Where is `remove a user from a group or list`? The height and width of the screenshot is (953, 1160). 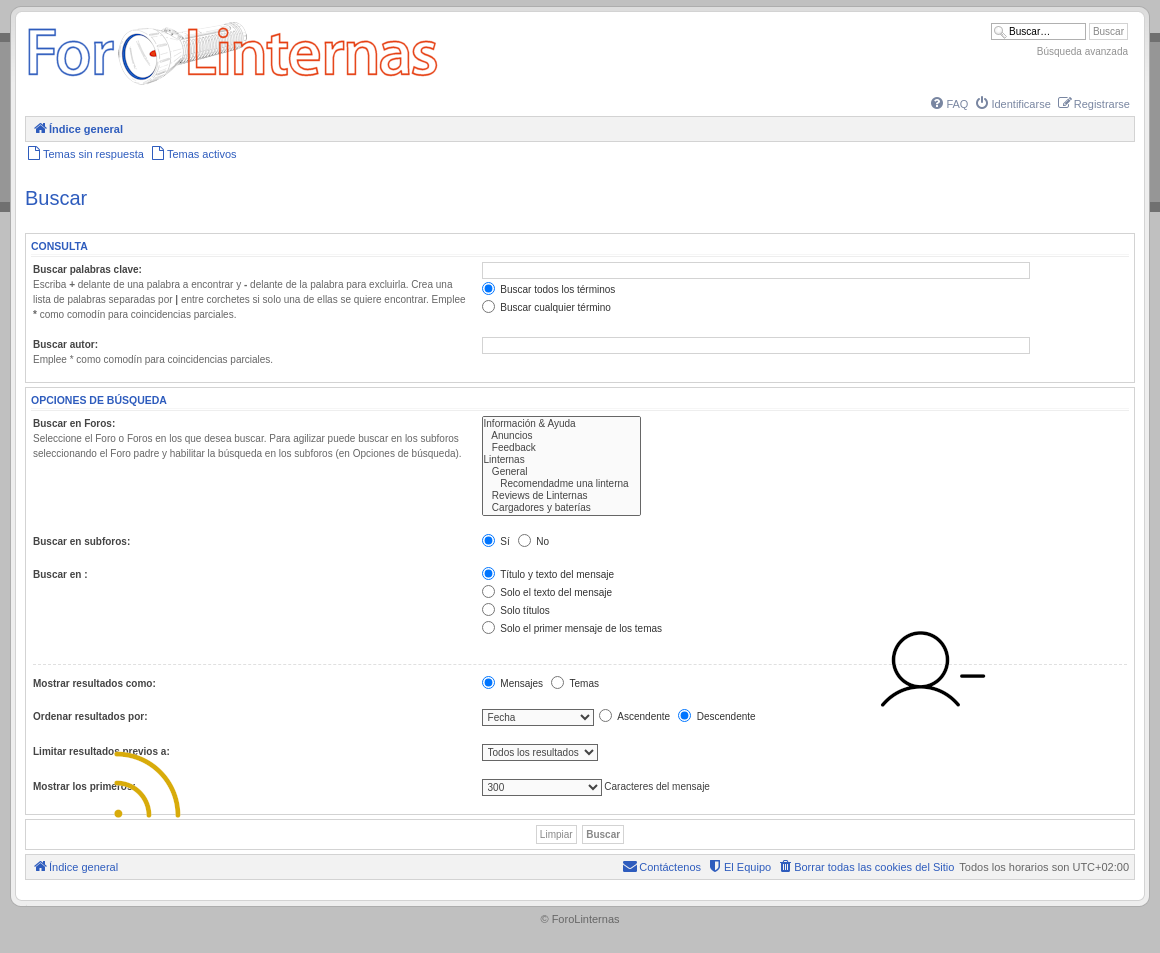 remove a user from a group or list is located at coordinates (929, 672).